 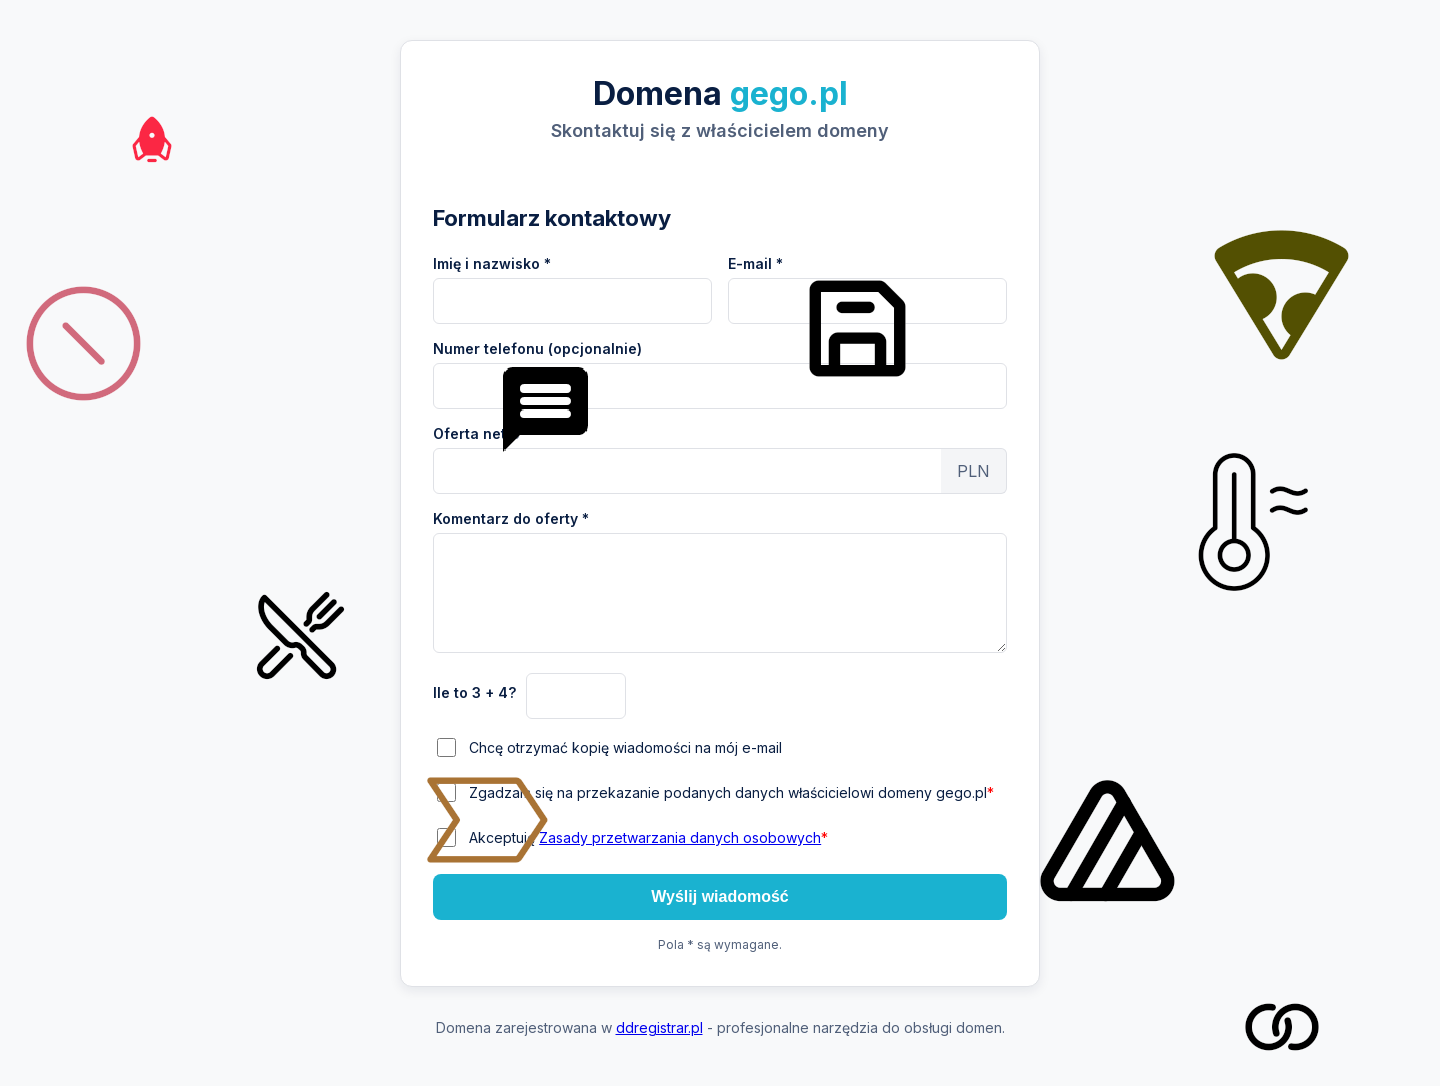 What do you see at coordinates (1282, 1027) in the screenshot?
I see `view connections or relationships between items` at bounding box center [1282, 1027].